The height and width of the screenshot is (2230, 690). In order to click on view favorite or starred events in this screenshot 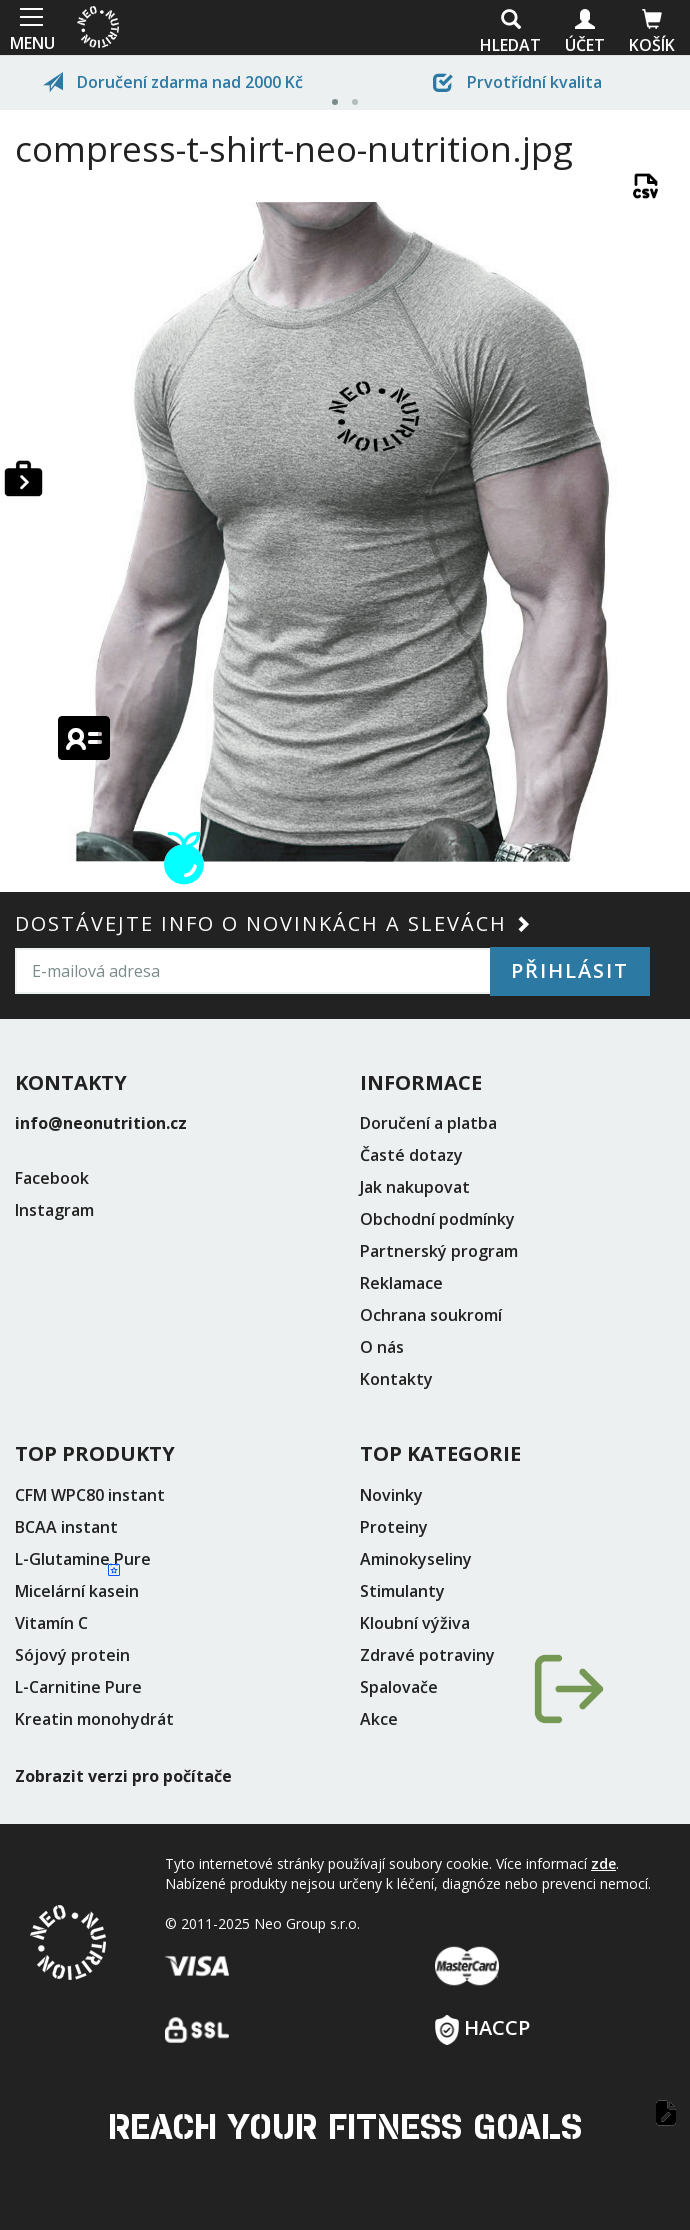, I will do `click(114, 1570)`.